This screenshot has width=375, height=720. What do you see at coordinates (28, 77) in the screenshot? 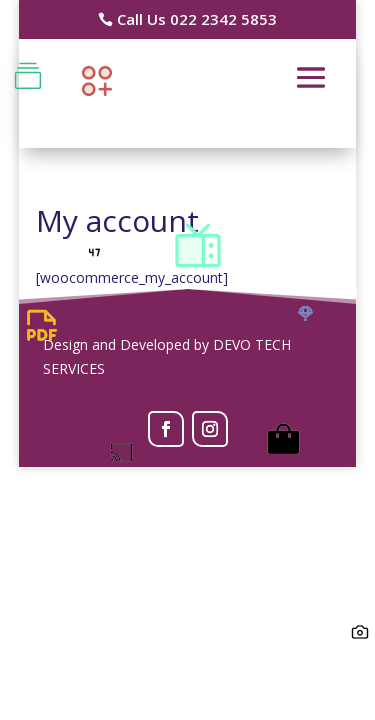
I see `view stacked items or card deck` at bounding box center [28, 77].